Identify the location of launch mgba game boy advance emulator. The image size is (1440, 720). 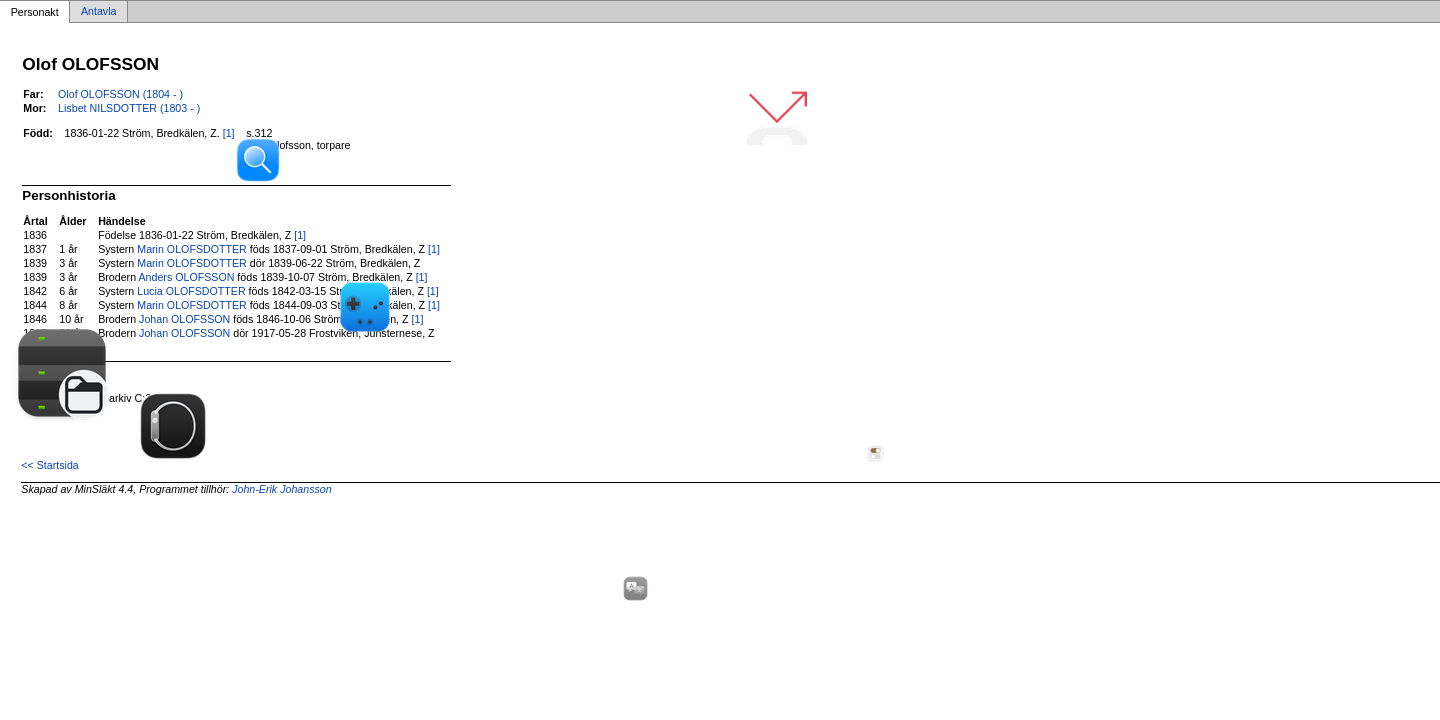
(365, 307).